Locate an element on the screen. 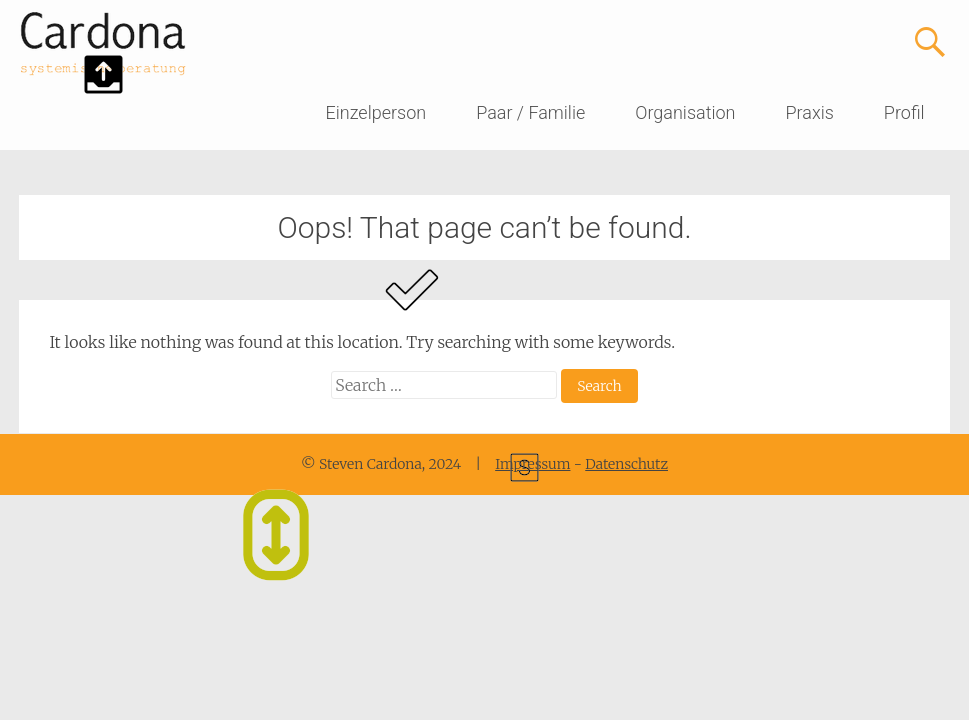 The width and height of the screenshot is (969, 720). confirm or submit an action is located at coordinates (411, 289).